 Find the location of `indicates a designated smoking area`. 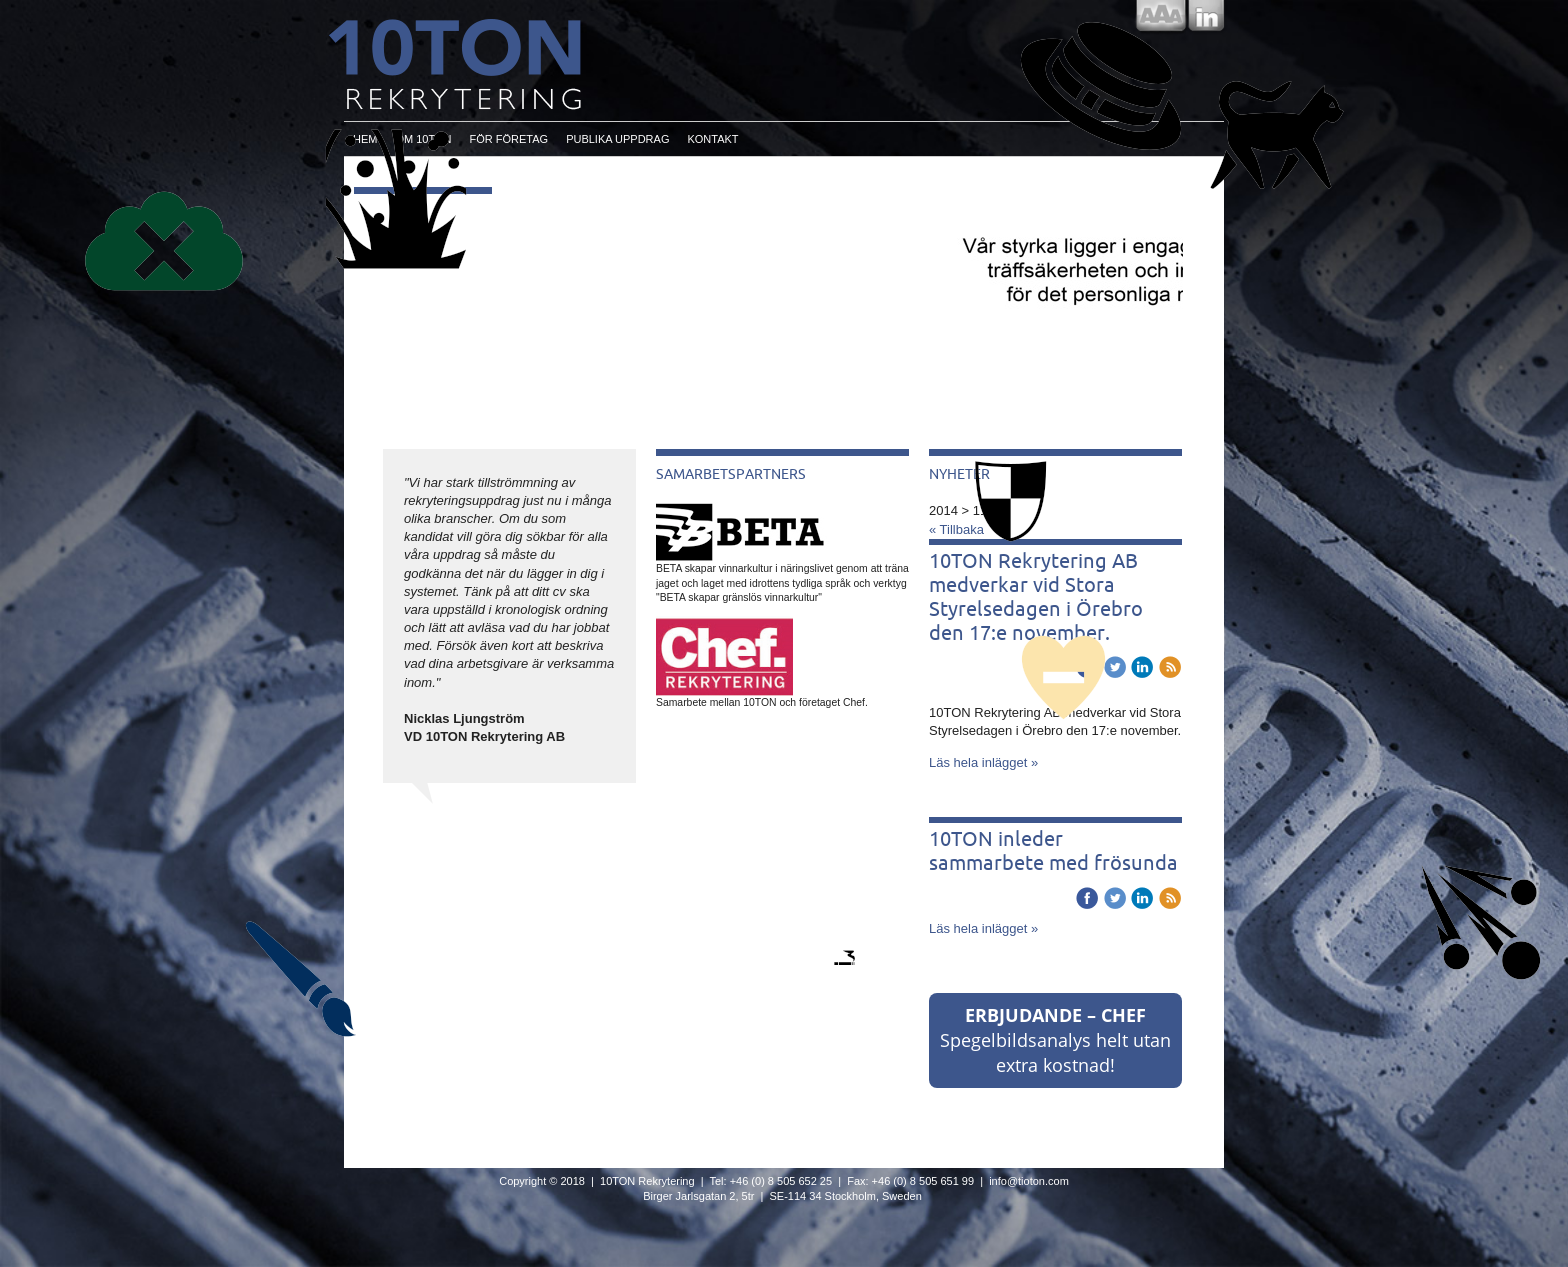

indicates a designated smoking area is located at coordinates (844, 960).